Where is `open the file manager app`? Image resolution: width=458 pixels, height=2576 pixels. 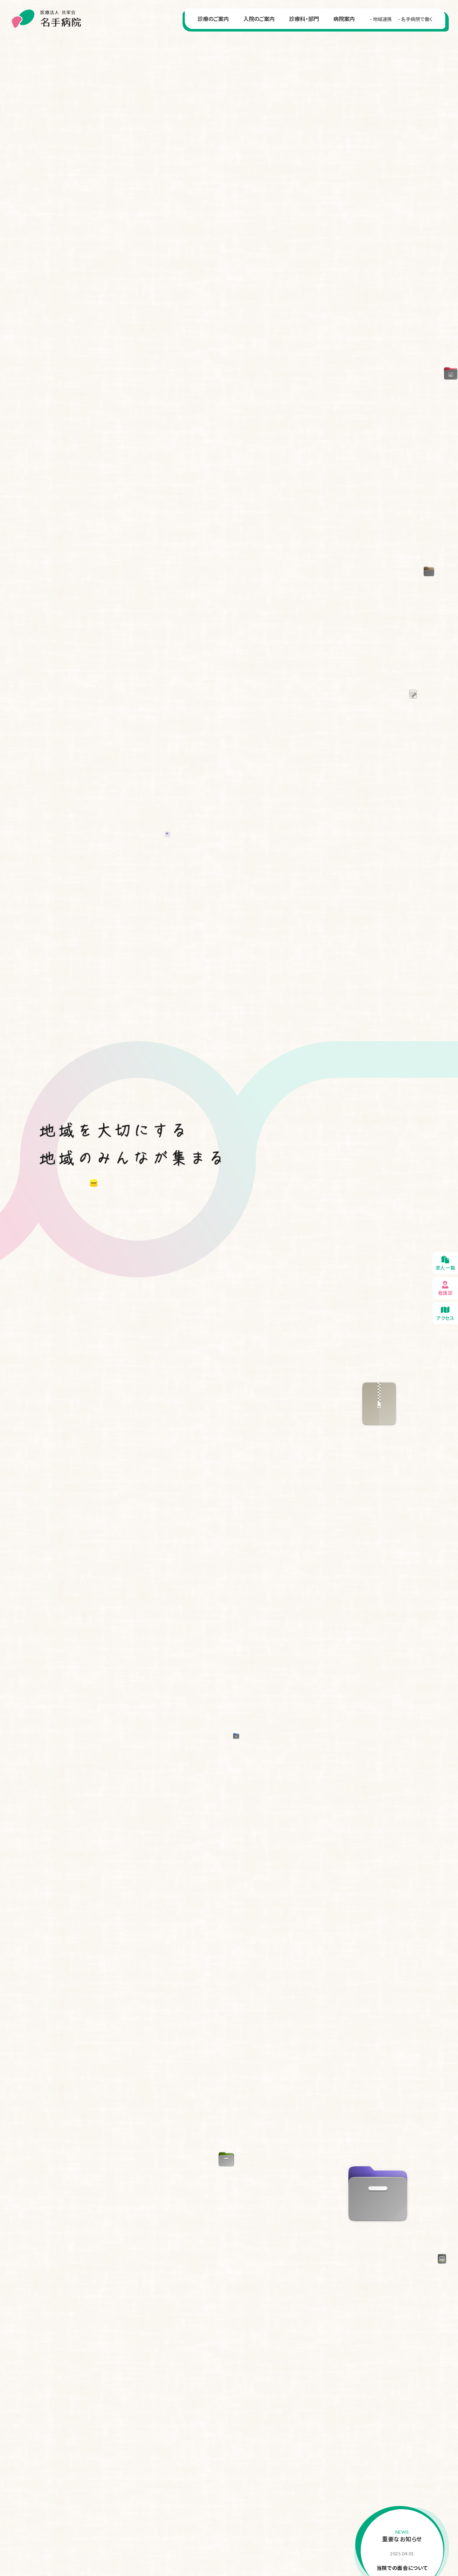 open the file manager app is located at coordinates (226, 2159).